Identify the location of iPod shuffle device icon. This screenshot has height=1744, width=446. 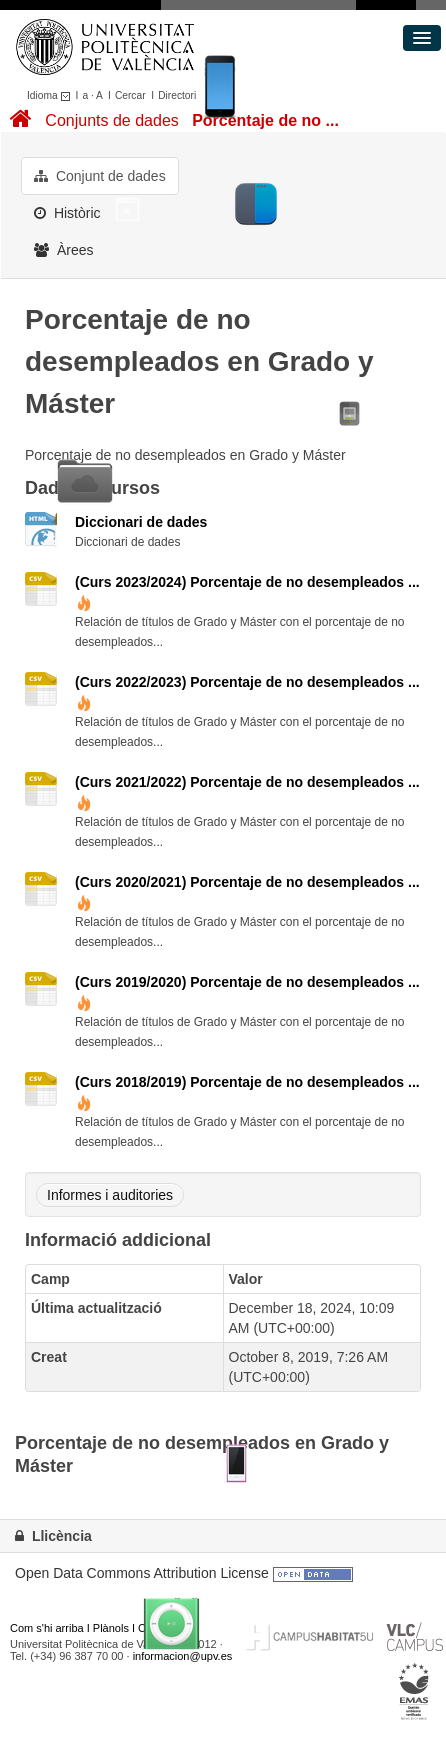
(171, 1623).